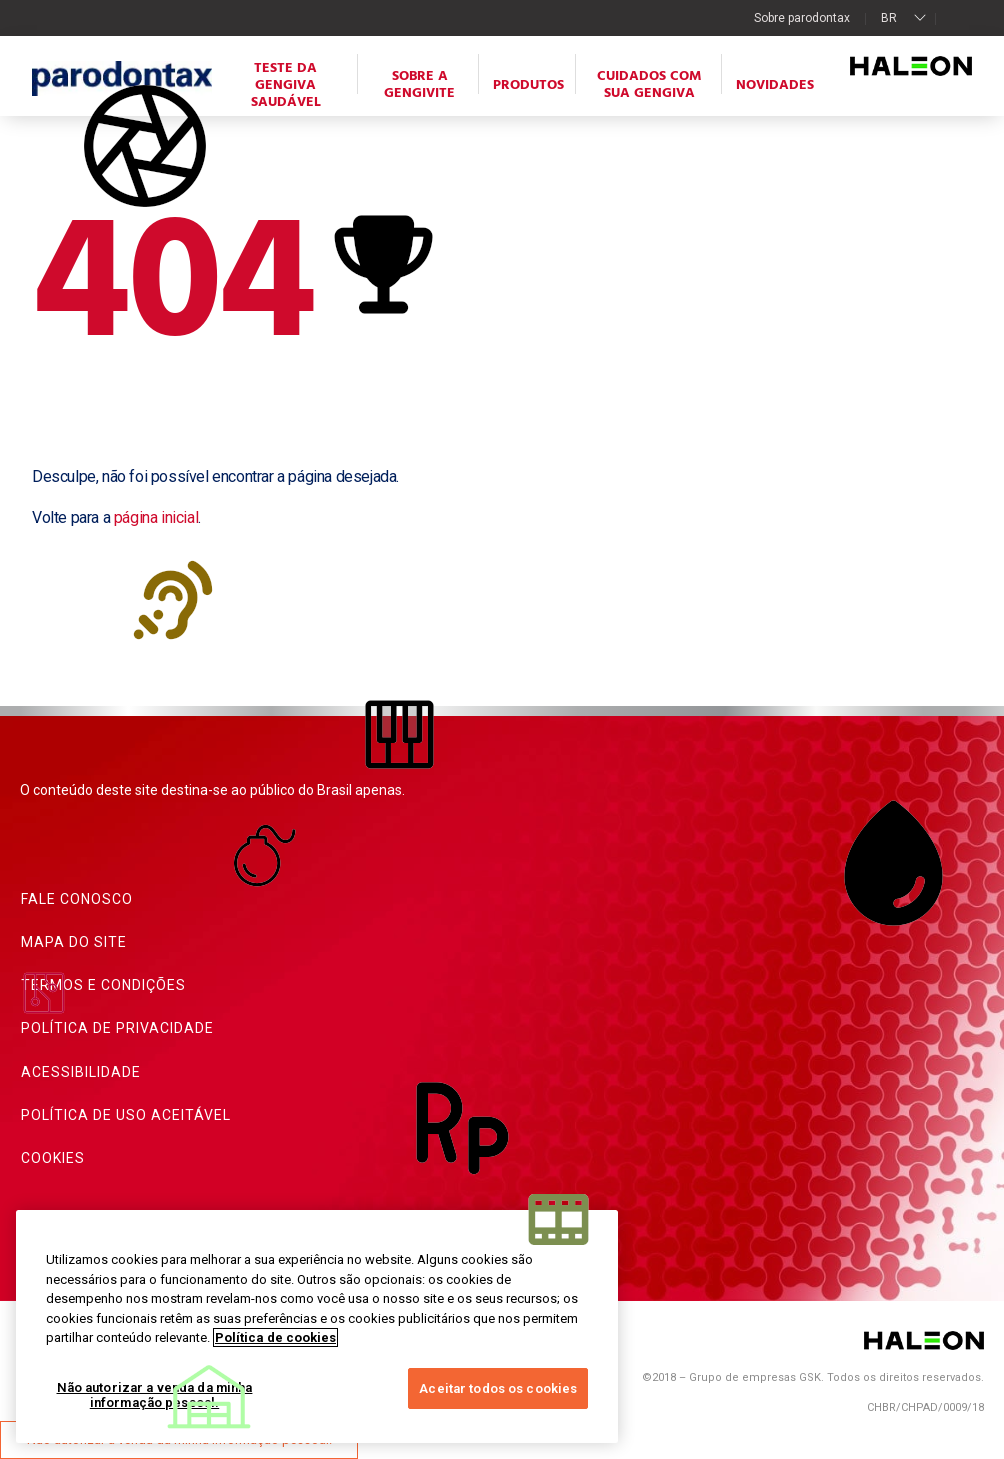  Describe the element at coordinates (44, 993) in the screenshot. I see `access hardware or circuit settings` at that location.